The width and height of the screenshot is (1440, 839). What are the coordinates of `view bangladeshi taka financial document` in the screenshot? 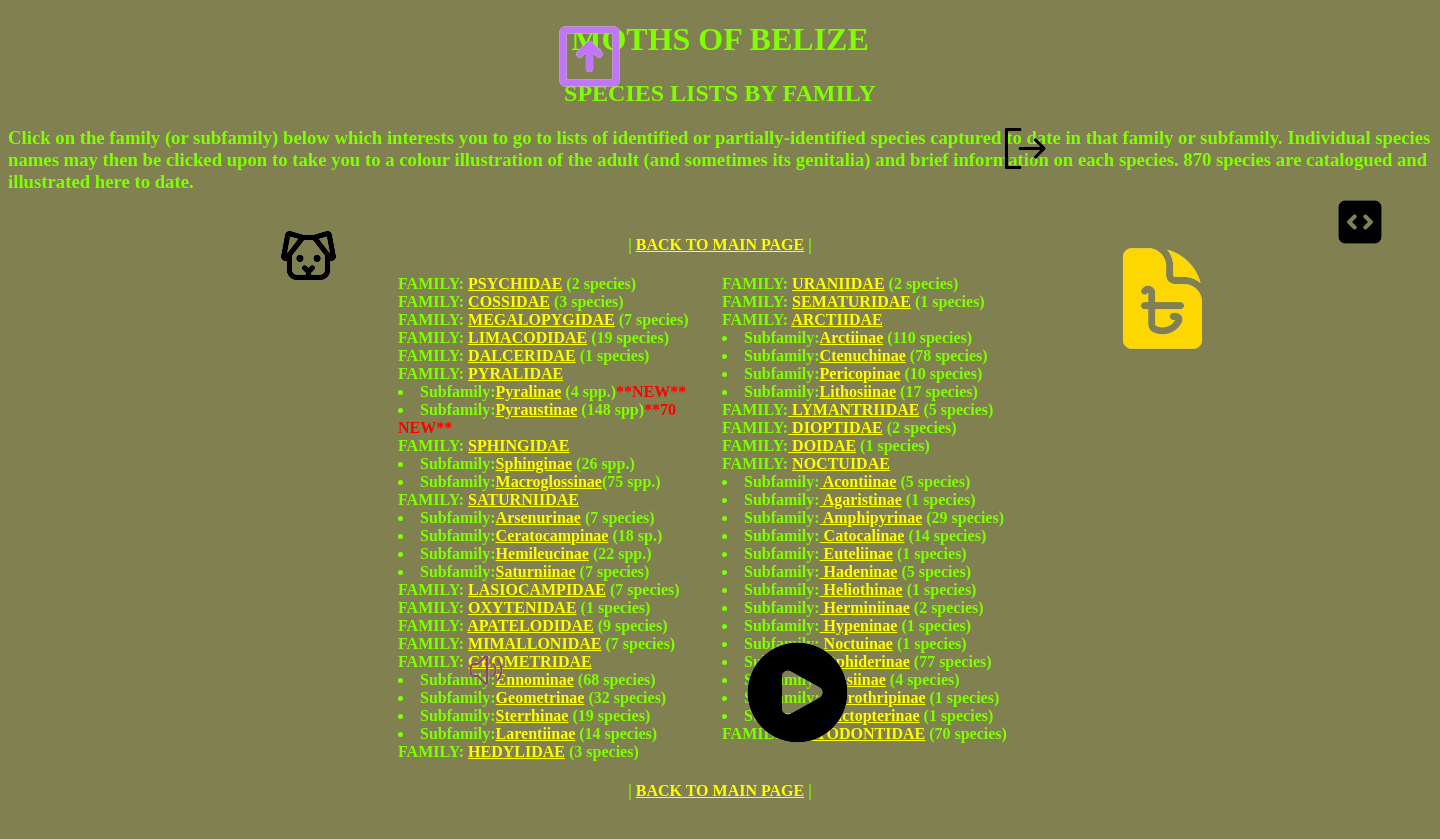 It's located at (1162, 298).